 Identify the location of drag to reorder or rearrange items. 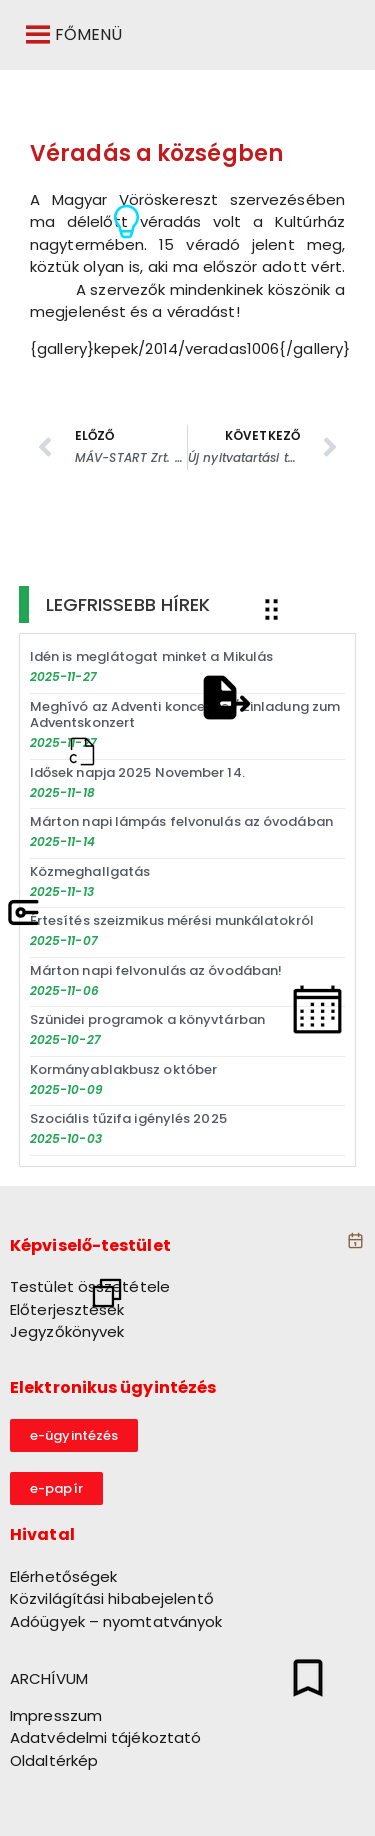
(271, 609).